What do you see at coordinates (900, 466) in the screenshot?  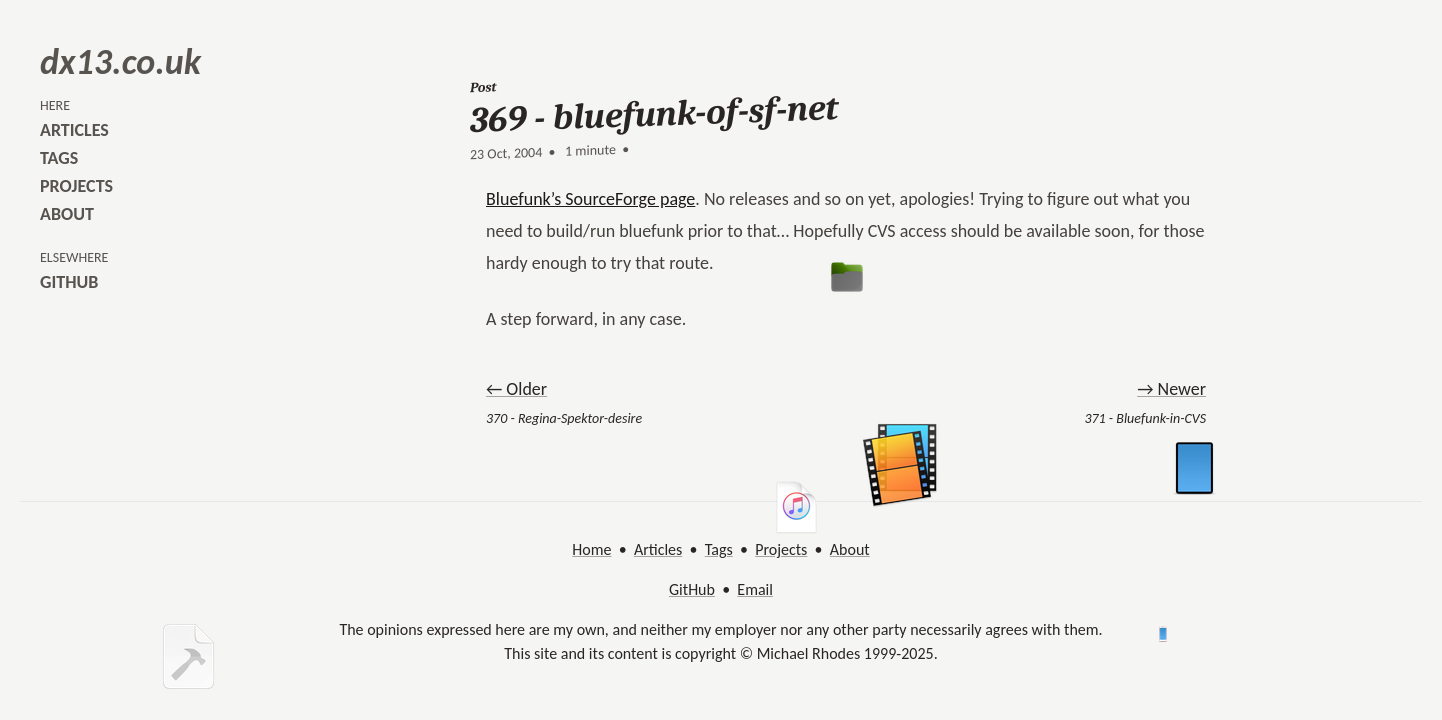 I see `open iMovie library` at bounding box center [900, 466].